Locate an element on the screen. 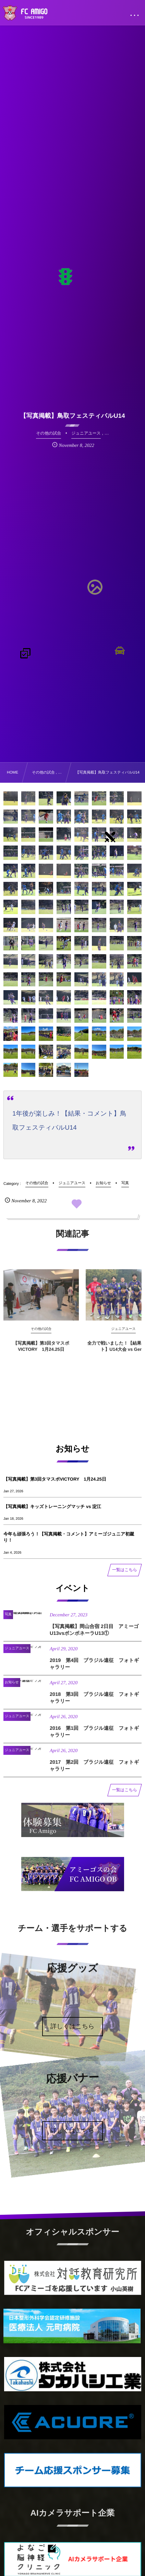 Image resolution: width=145 pixels, height=2576 pixels. view image or photo gallery is located at coordinates (95, 587).